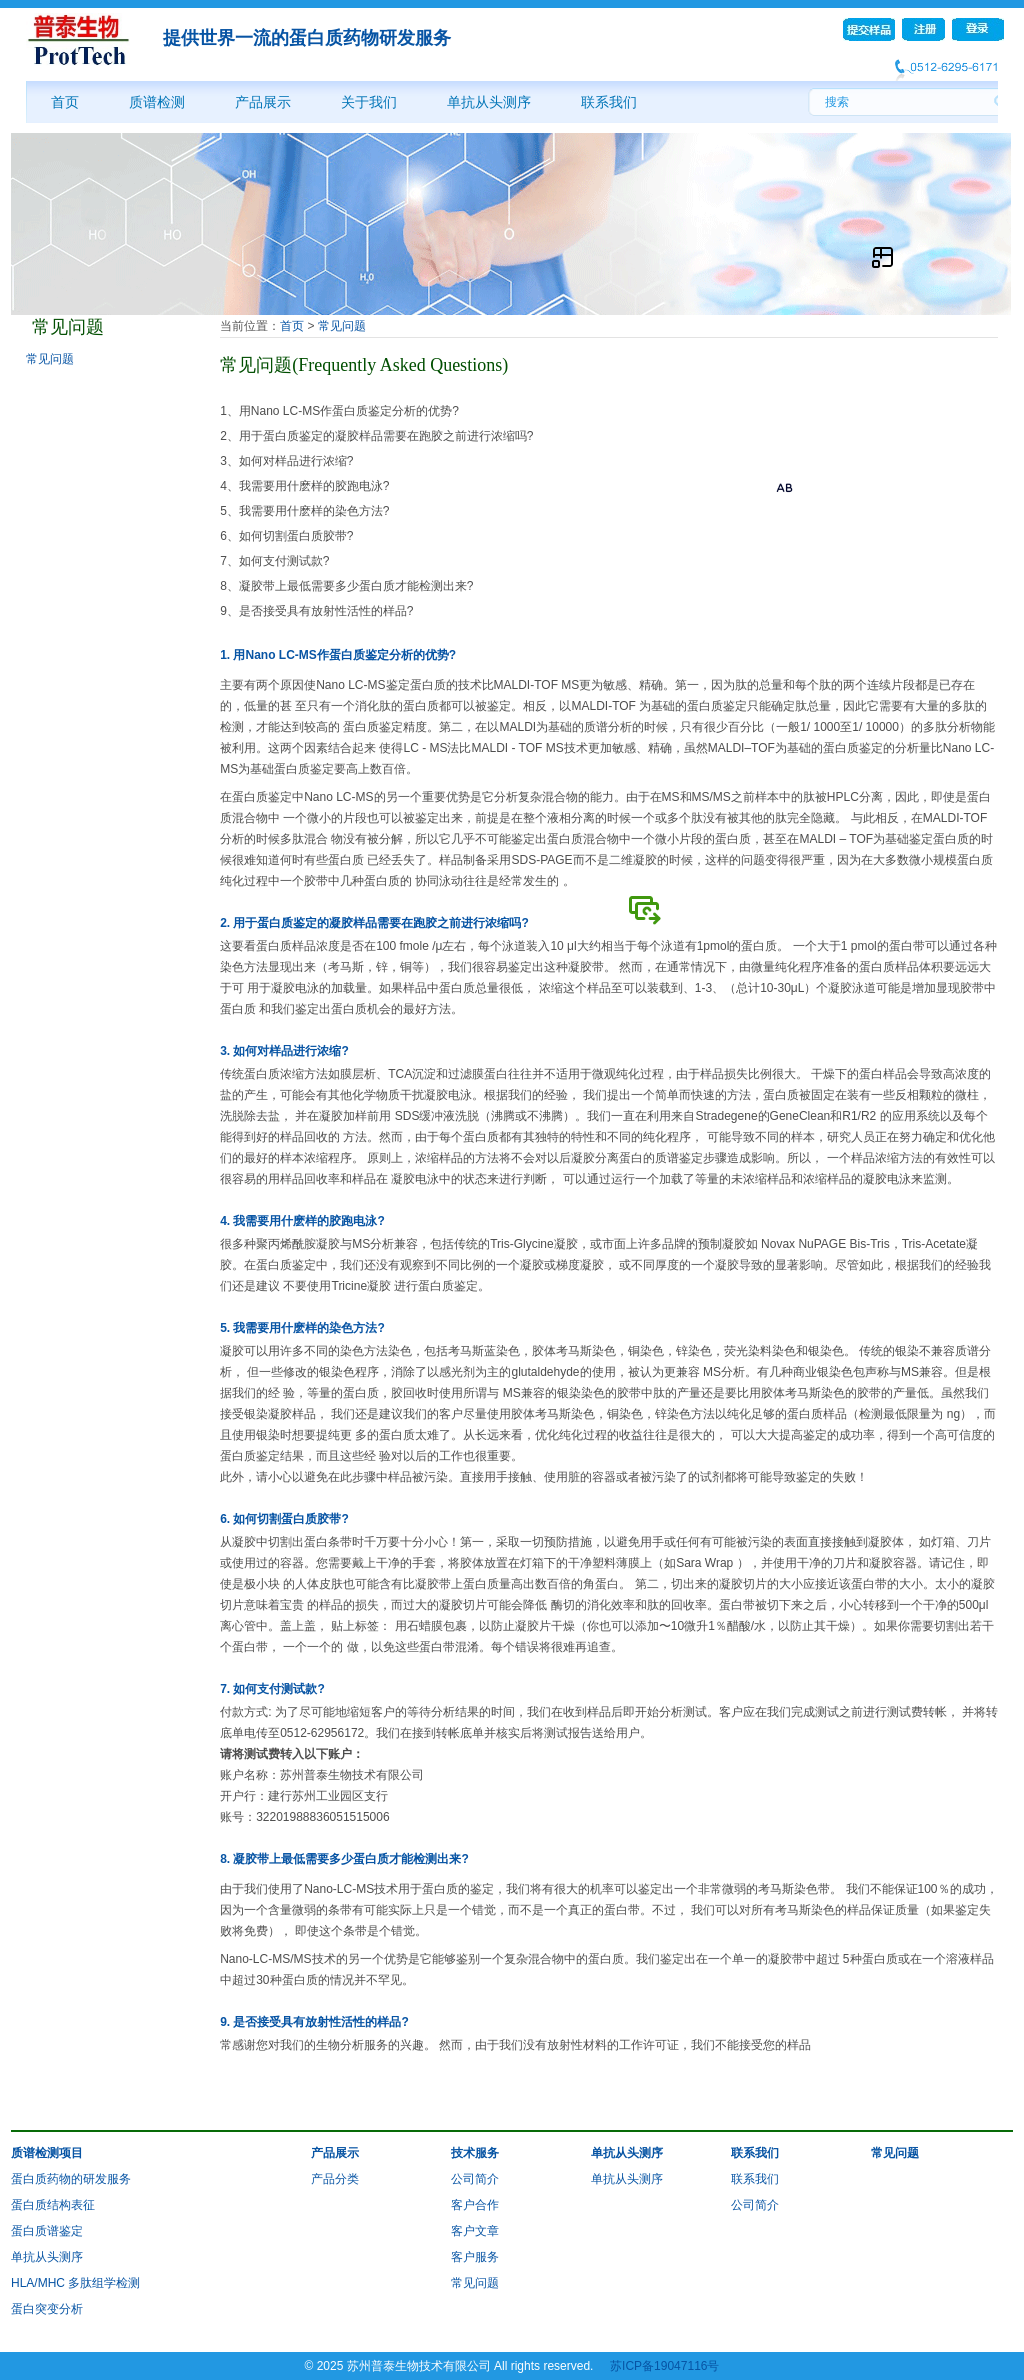 The width and height of the screenshot is (1024, 2380). I want to click on create a table alias or reference, so click(883, 257).